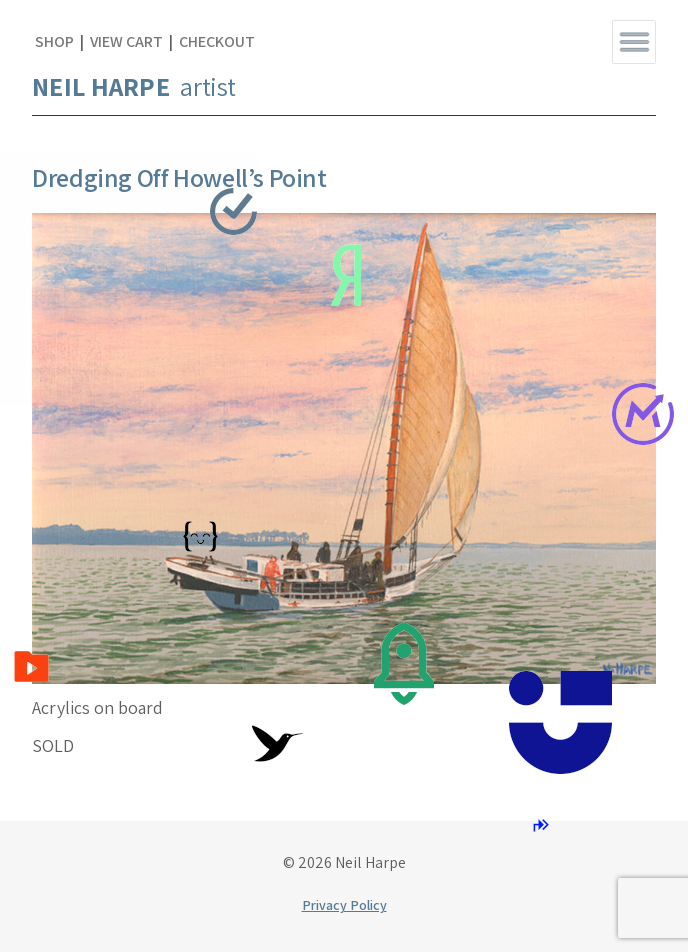 This screenshot has width=688, height=952. Describe the element at coordinates (277, 743) in the screenshot. I see `fluent bit logo - open-source log processor and forwarder` at that location.